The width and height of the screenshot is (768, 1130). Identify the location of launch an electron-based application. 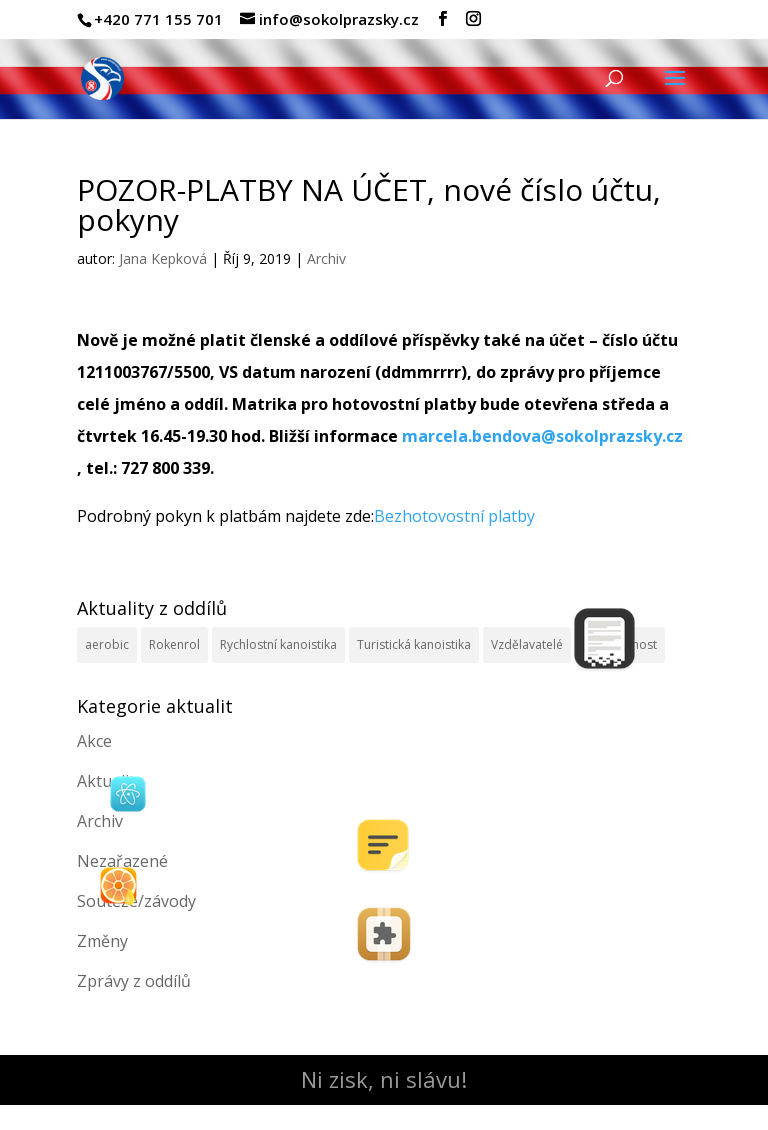
(128, 794).